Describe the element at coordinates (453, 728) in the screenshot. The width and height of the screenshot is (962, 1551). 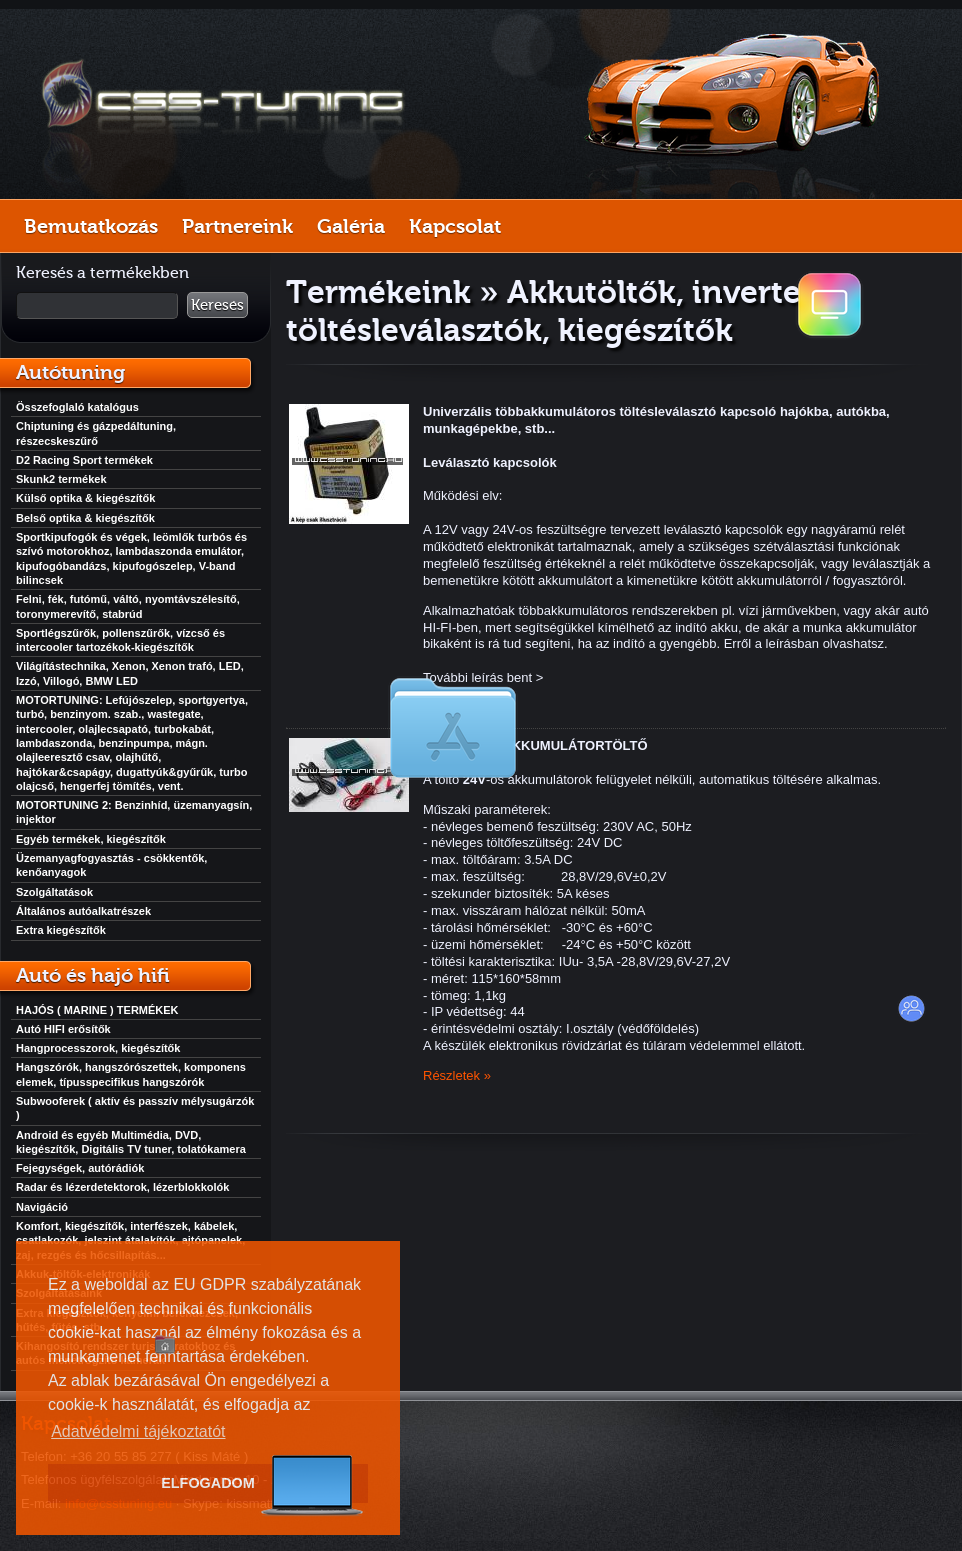
I see `open your templates folder` at that location.